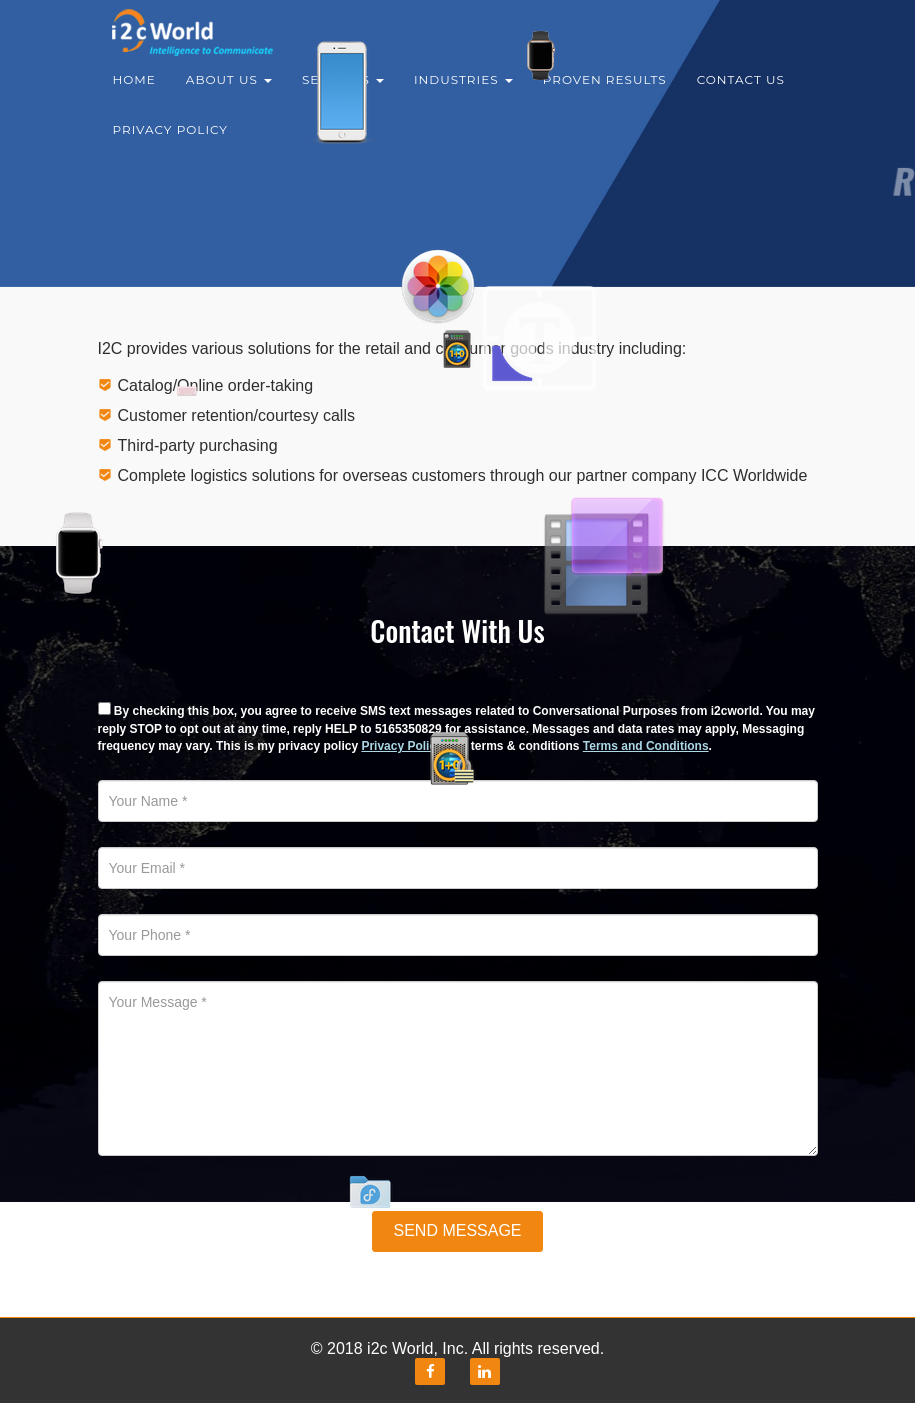  What do you see at coordinates (603, 556) in the screenshot?
I see `apply filters to video clips in iMovie` at bounding box center [603, 556].